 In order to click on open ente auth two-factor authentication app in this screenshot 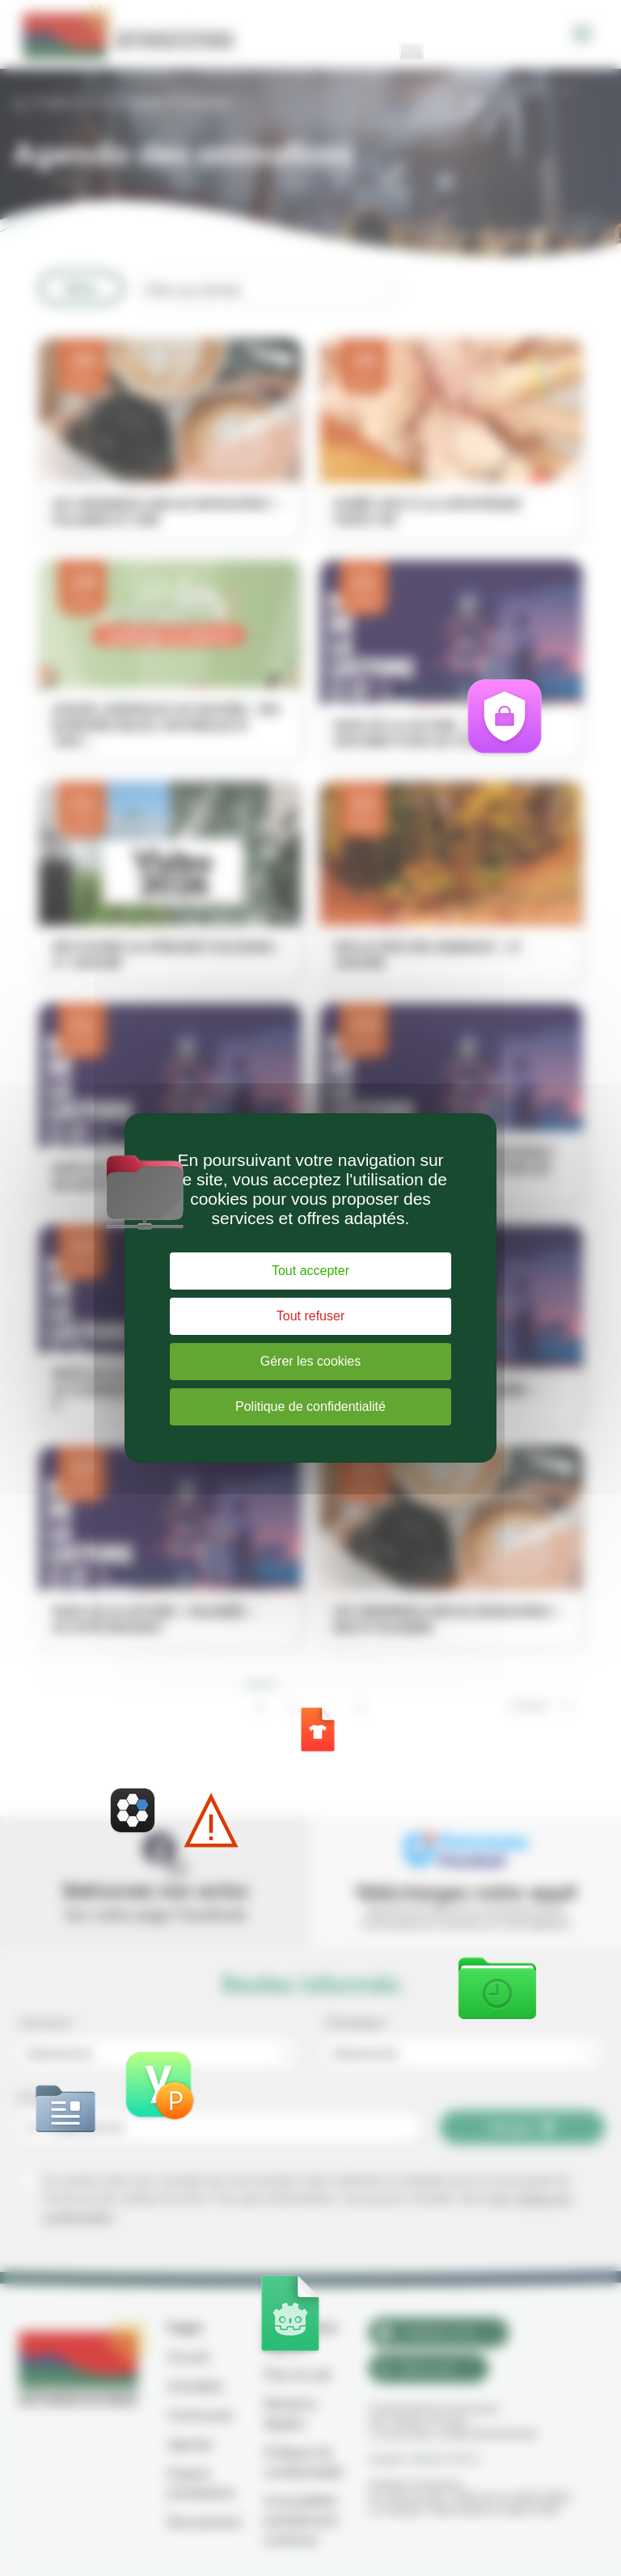, I will do `click(505, 716)`.